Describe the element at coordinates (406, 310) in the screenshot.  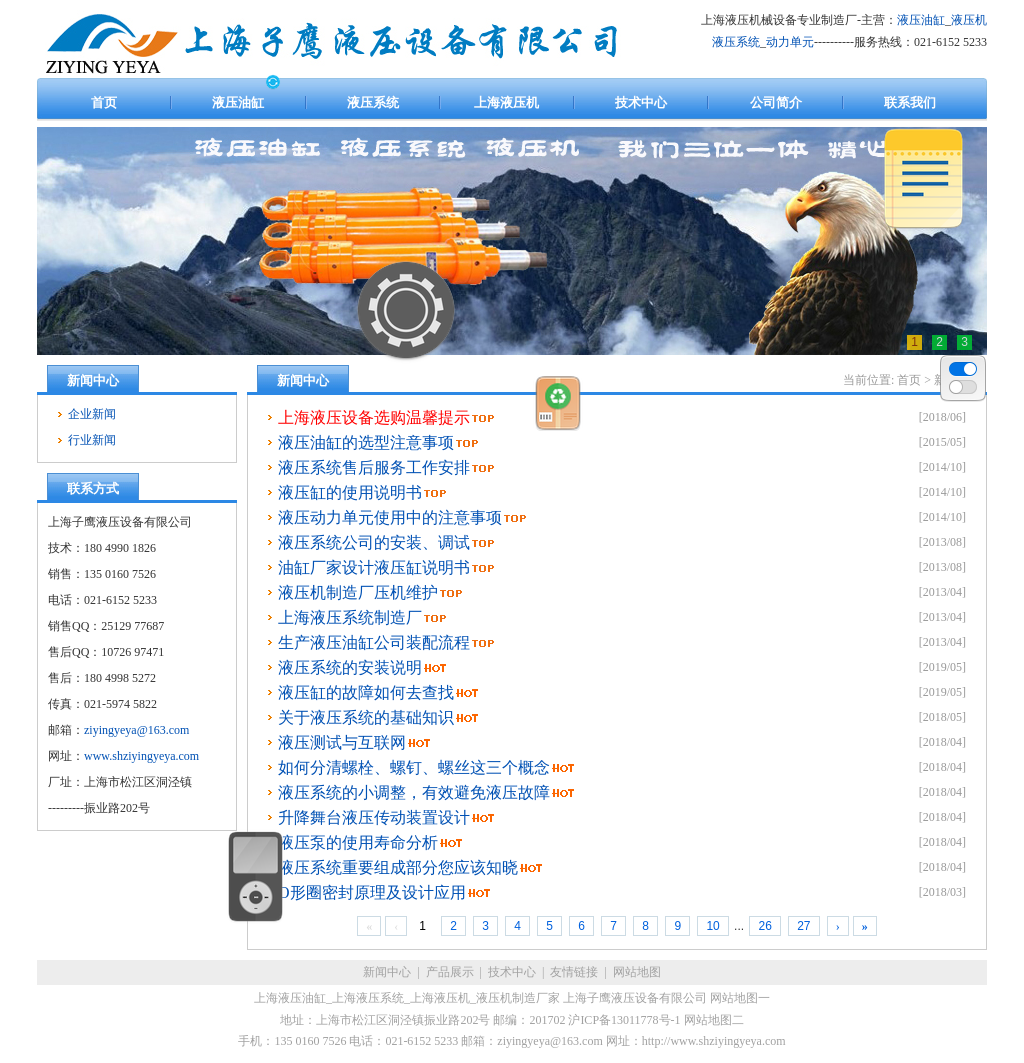
I see `indicates system or device settings` at that location.